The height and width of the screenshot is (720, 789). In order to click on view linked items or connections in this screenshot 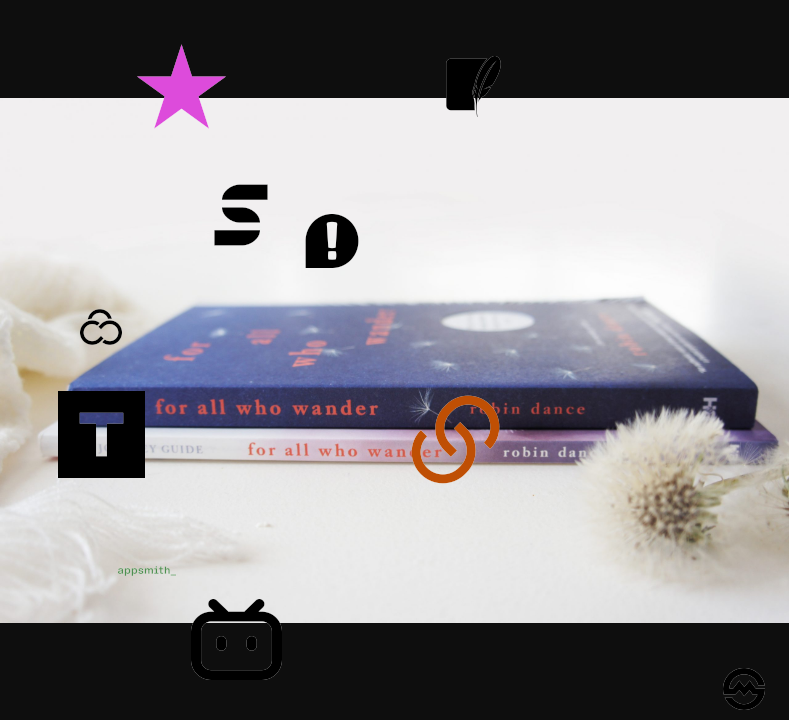, I will do `click(455, 439)`.